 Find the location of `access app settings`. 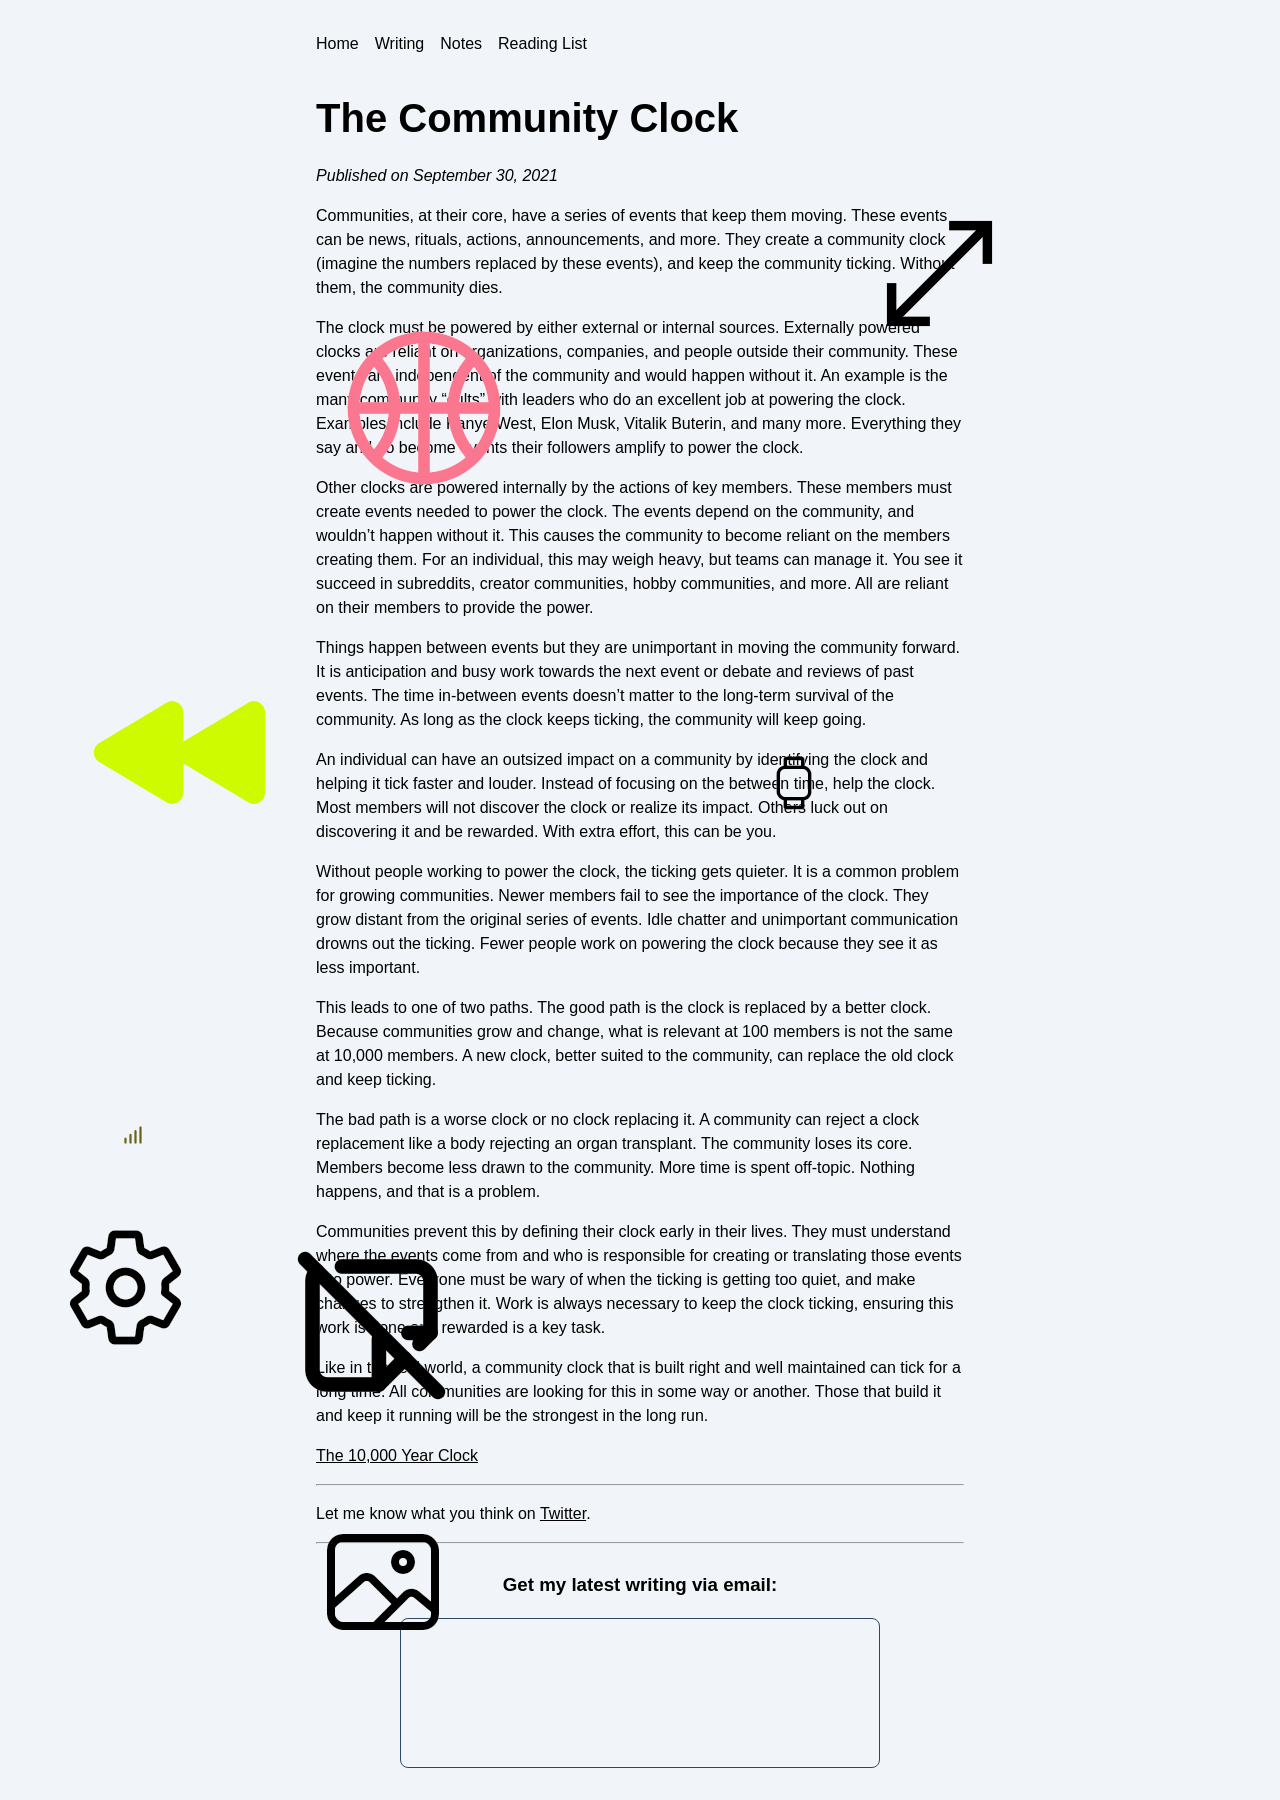

access app settings is located at coordinates (125, 1287).